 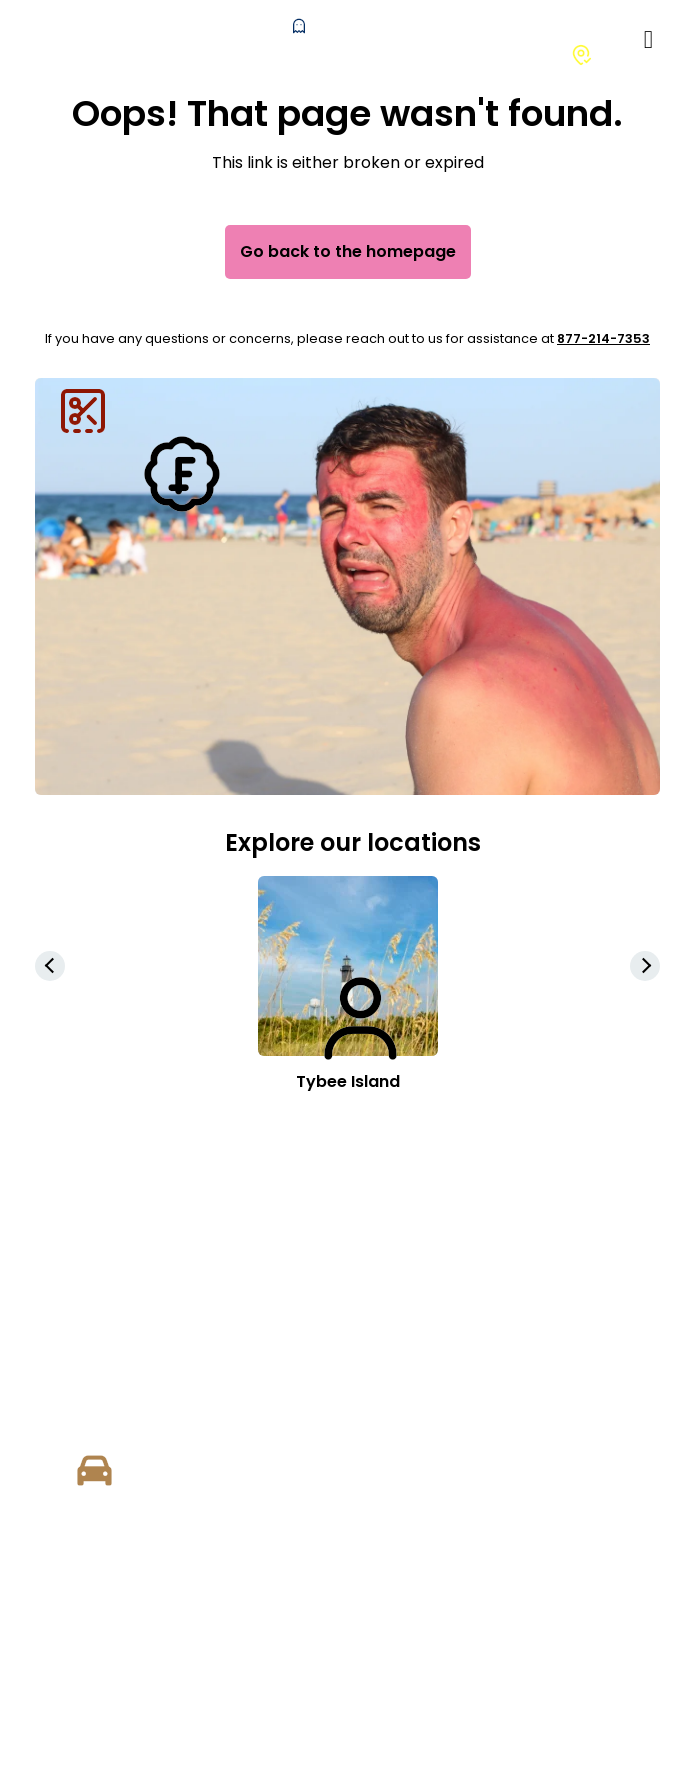 What do you see at coordinates (299, 26) in the screenshot?
I see `toggle incognito or ghost mode` at bounding box center [299, 26].